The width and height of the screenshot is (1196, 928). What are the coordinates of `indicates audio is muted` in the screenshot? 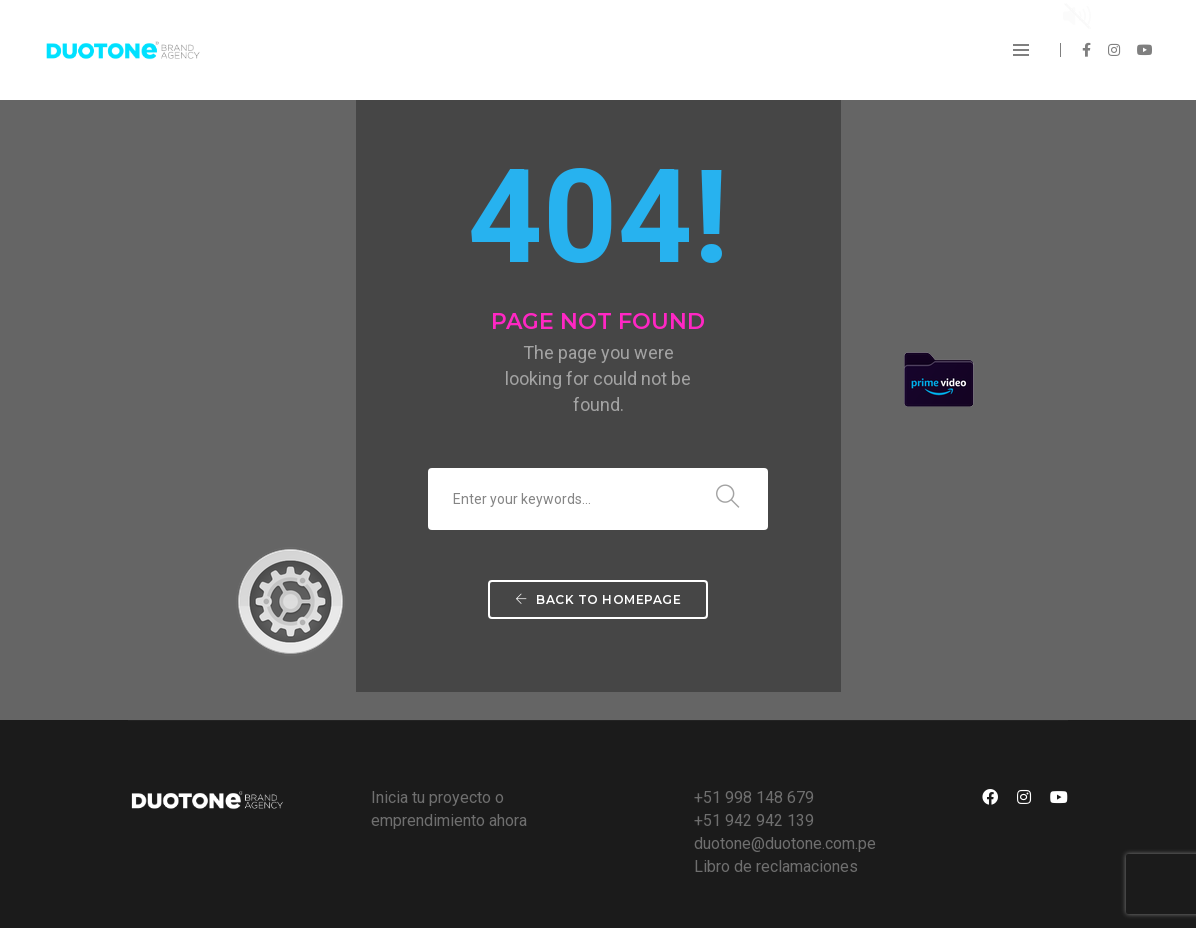 It's located at (1077, 16).